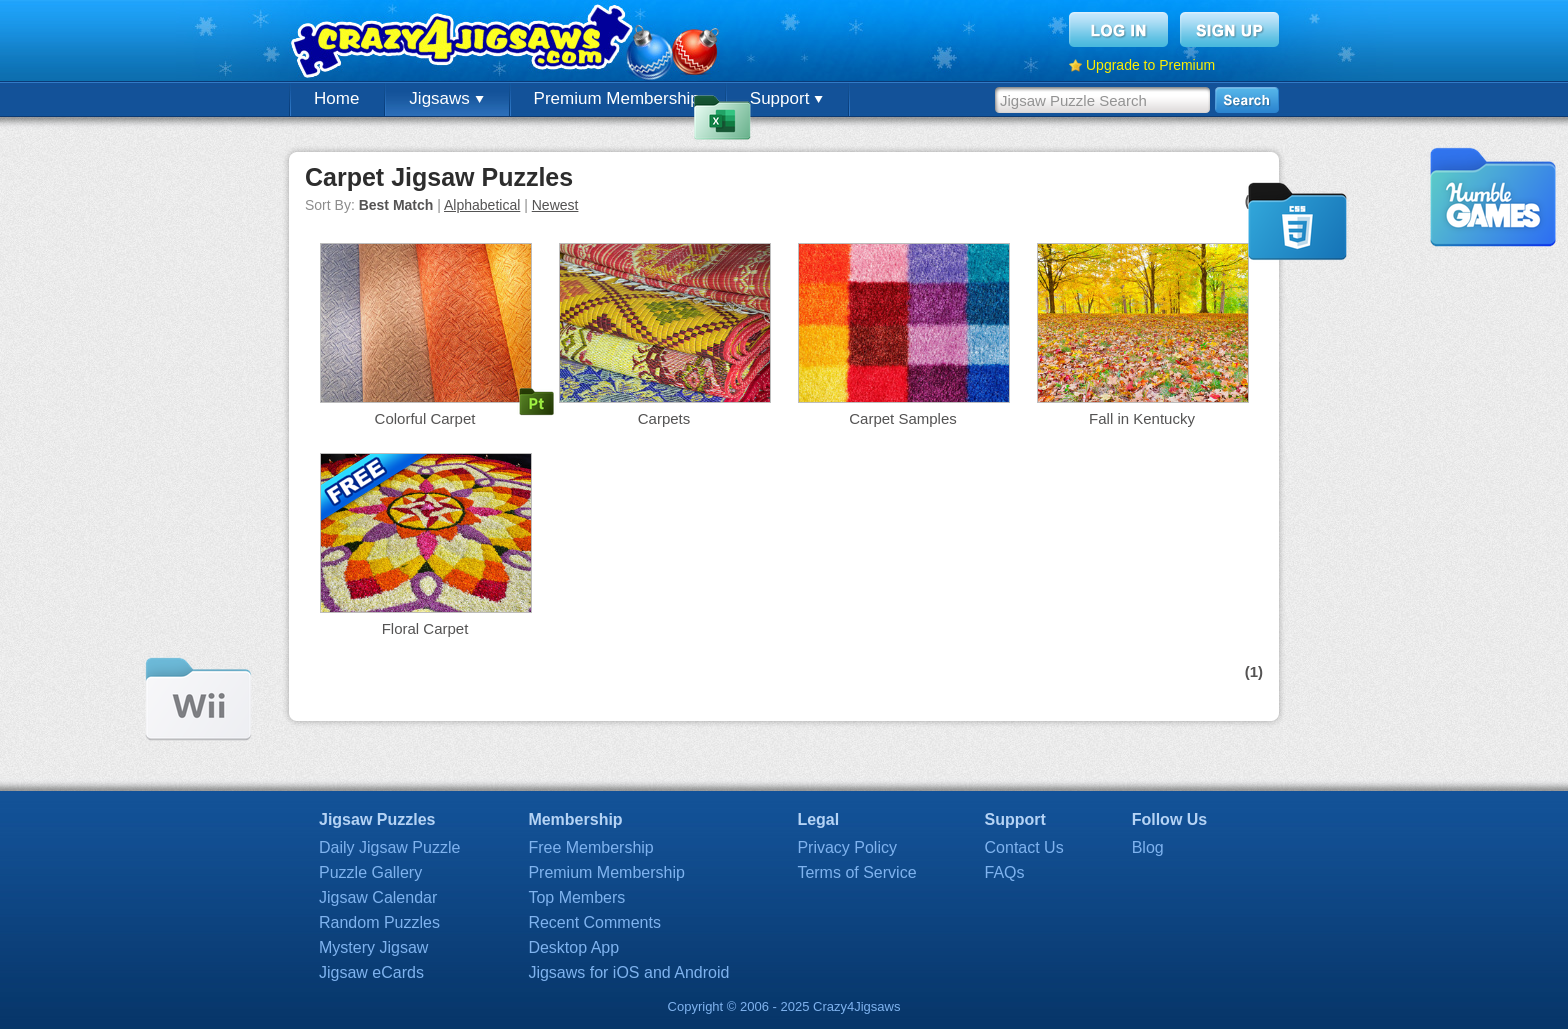  Describe the element at coordinates (1297, 224) in the screenshot. I see `open folder containing CSS stylesheets` at that location.